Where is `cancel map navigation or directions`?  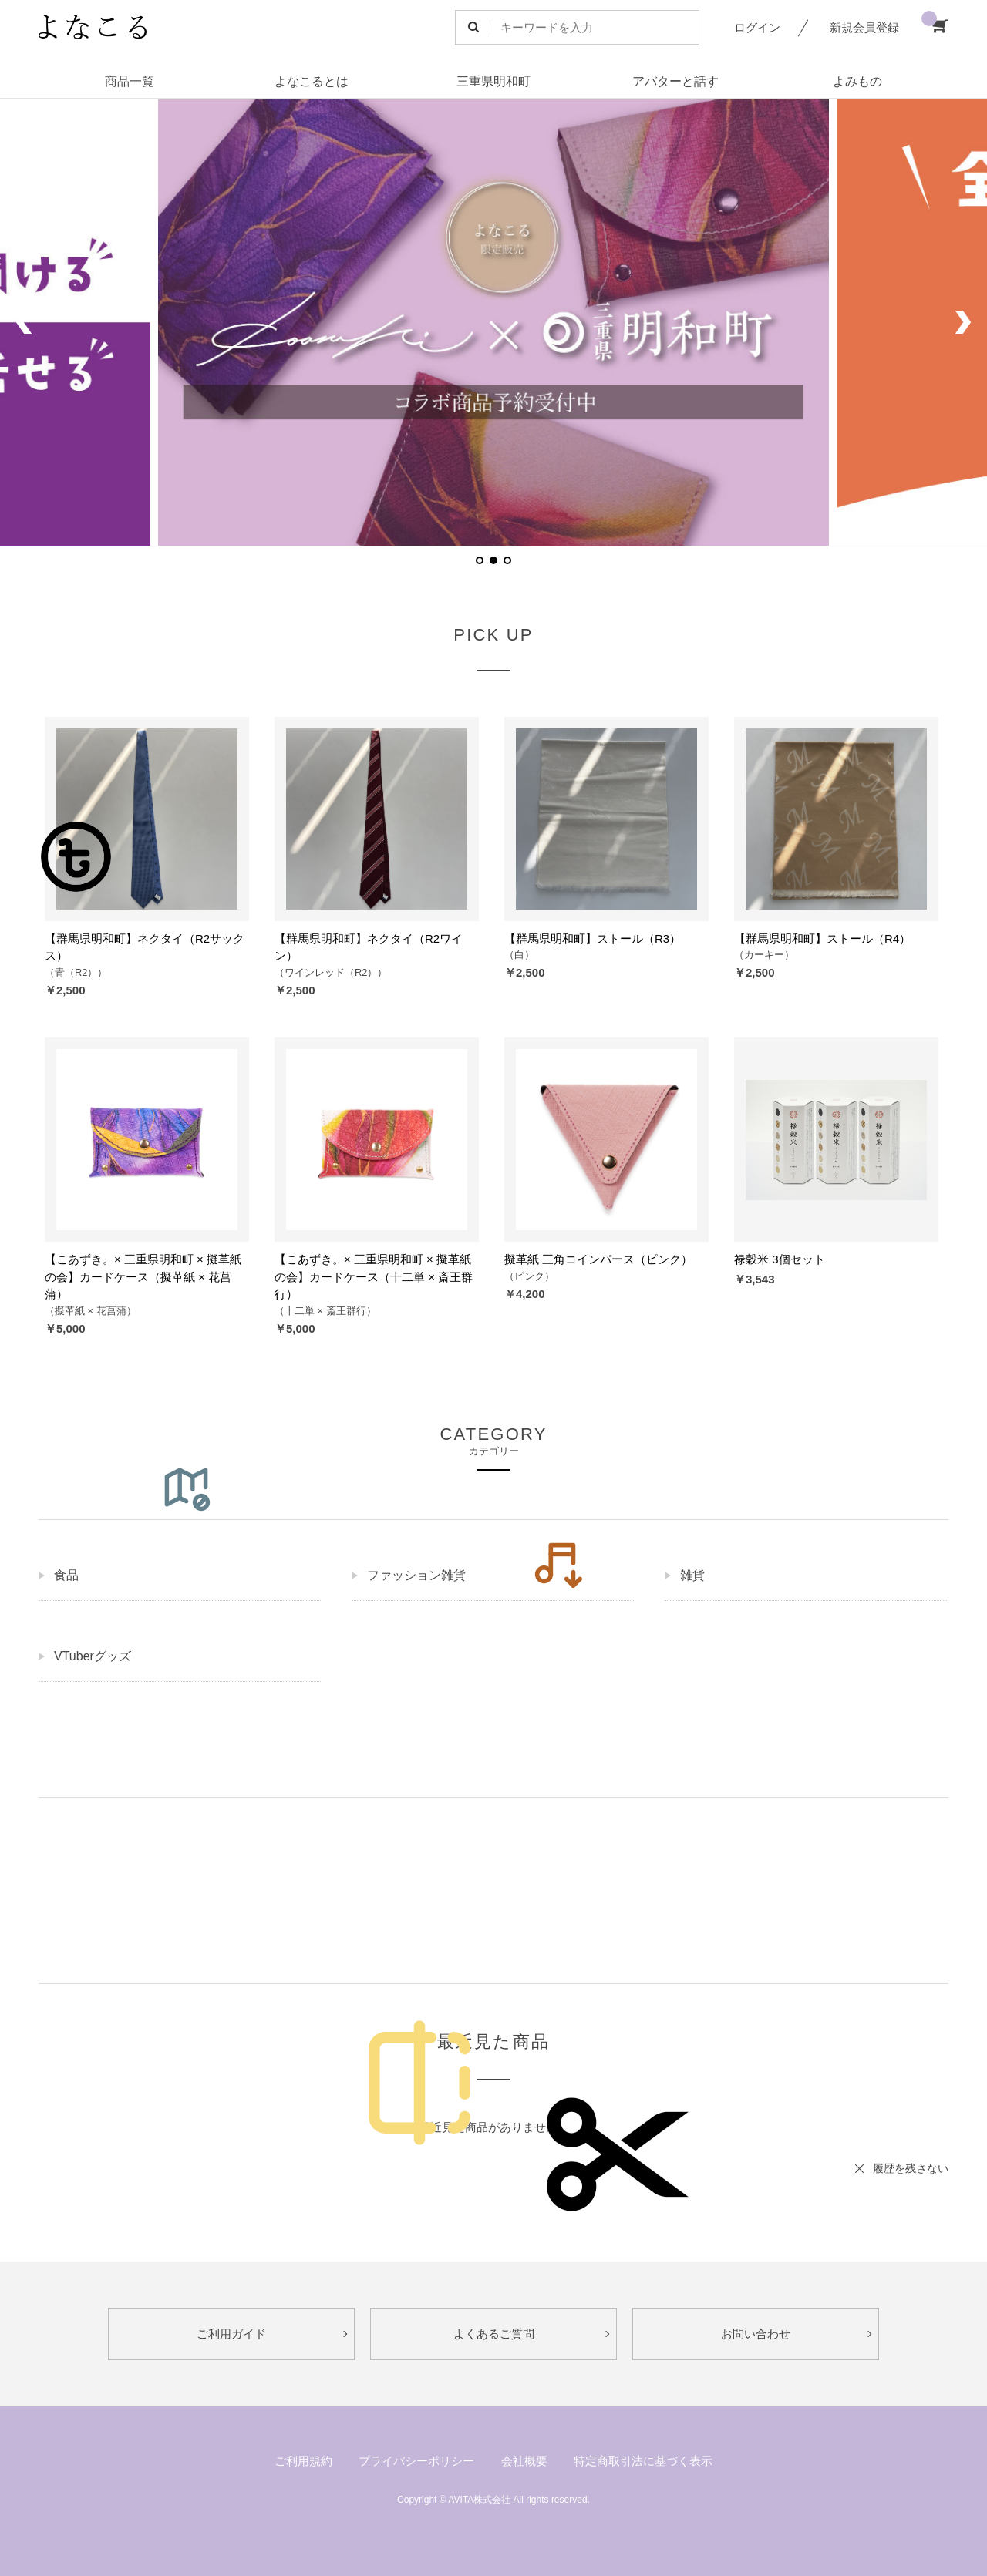
cancel map navigation or directions is located at coordinates (186, 1487).